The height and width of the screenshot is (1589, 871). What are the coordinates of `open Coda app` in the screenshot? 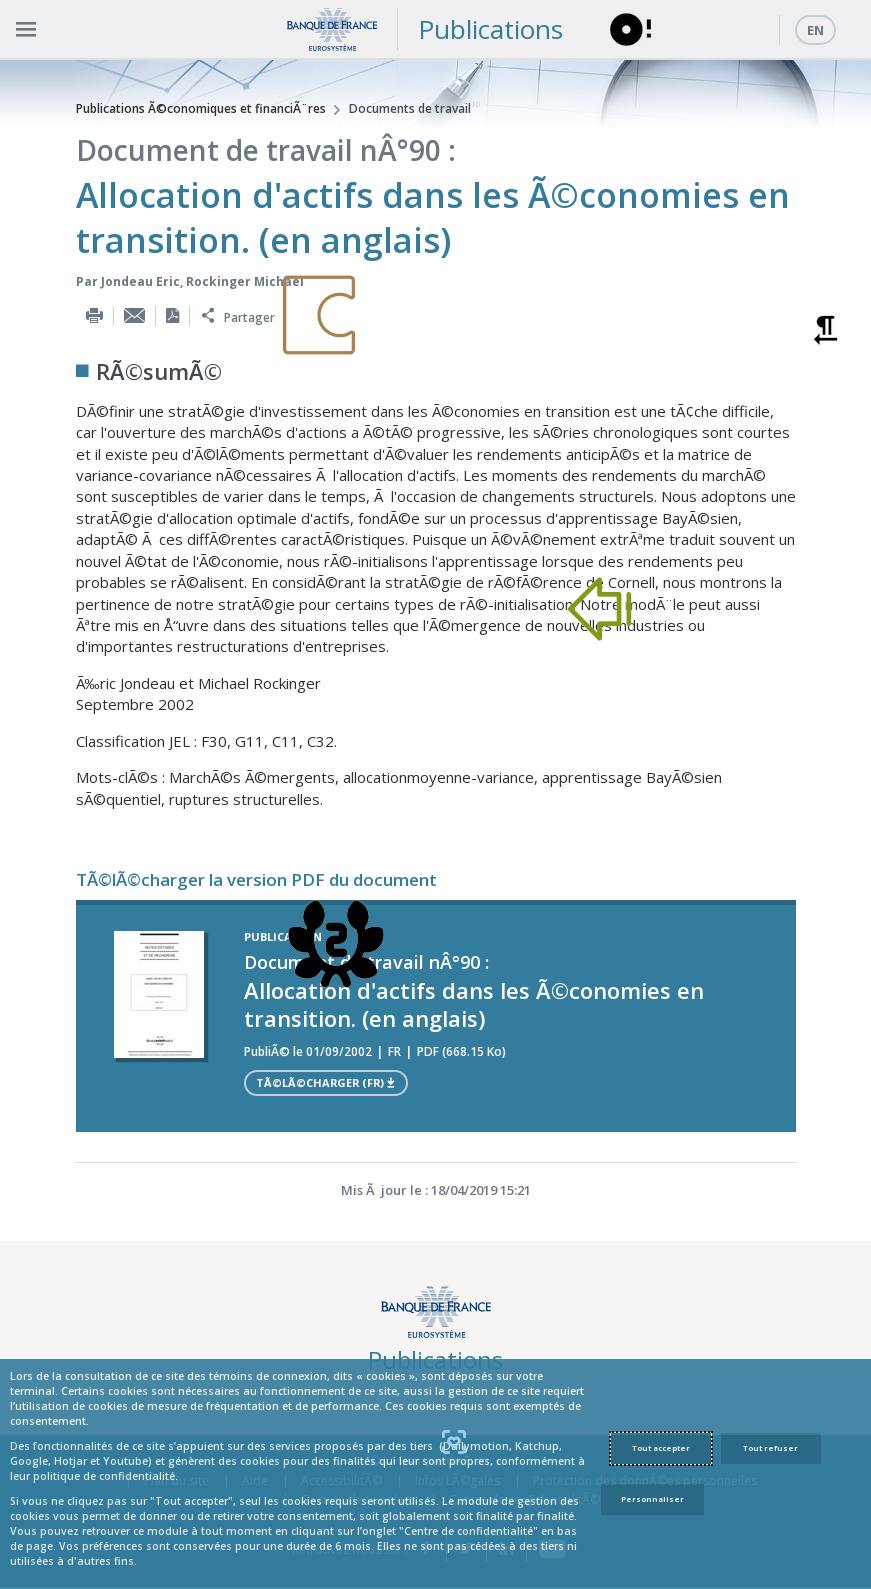 It's located at (319, 315).